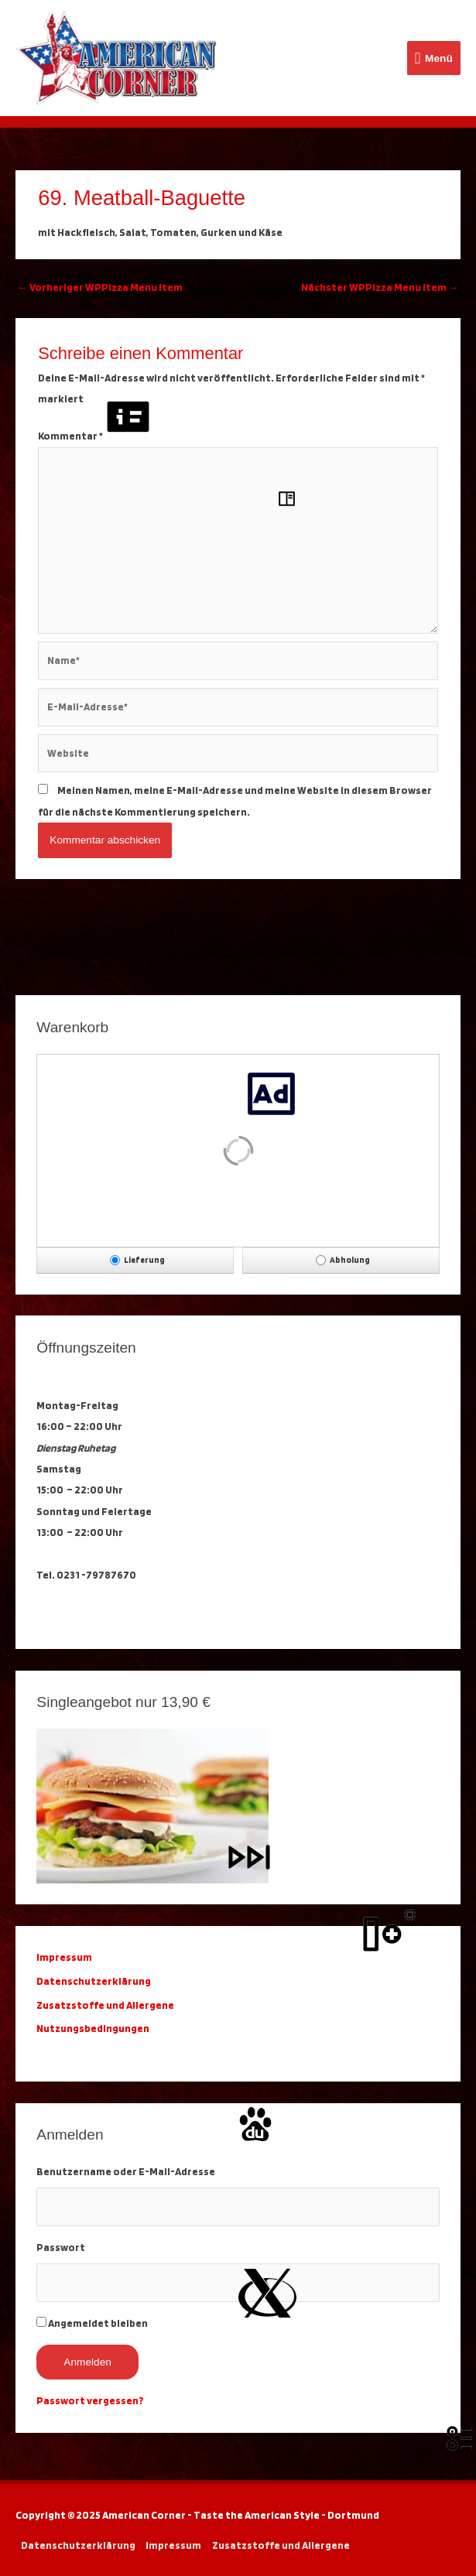 This screenshot has width=476, height=2576. What do you see at coordinates (128, 416) in the screenshot?
I see `view contact or business card details` at bounding box center [128, 416].